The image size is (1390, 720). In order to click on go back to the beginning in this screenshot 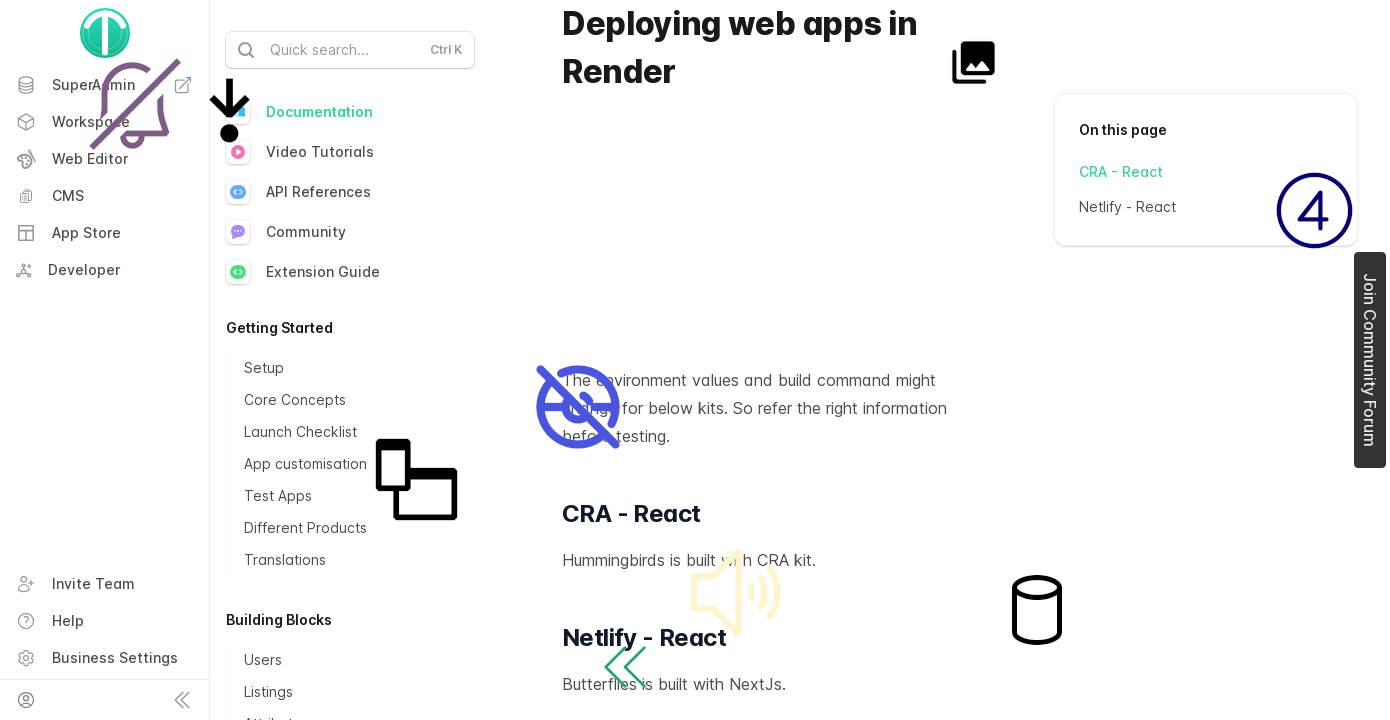, I will do `click(627, 667)`.